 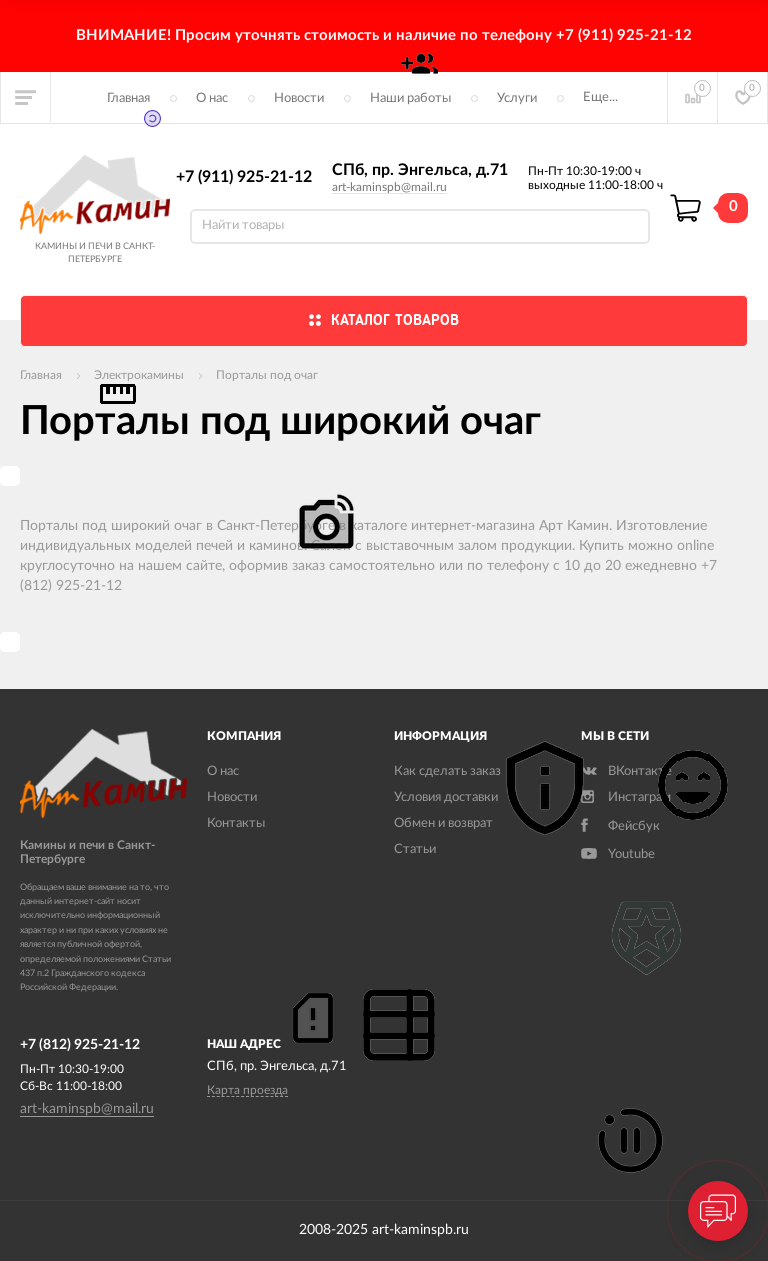 What do you see at coordinates (419, 64) in the screenshot?
I see `add a new member to the group` at bounding box center [419, 64].